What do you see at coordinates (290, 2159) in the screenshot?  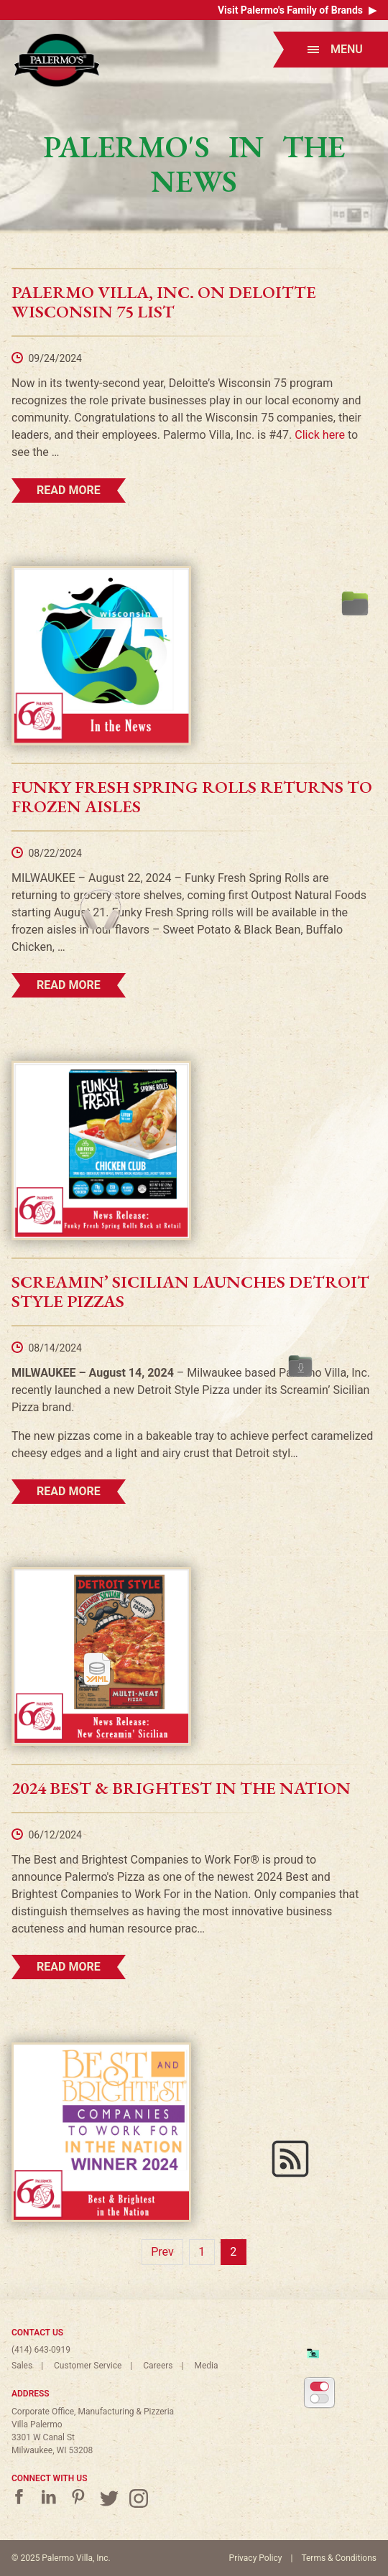 I see `access RSS feed reader` at bounding box center [290, 2159].